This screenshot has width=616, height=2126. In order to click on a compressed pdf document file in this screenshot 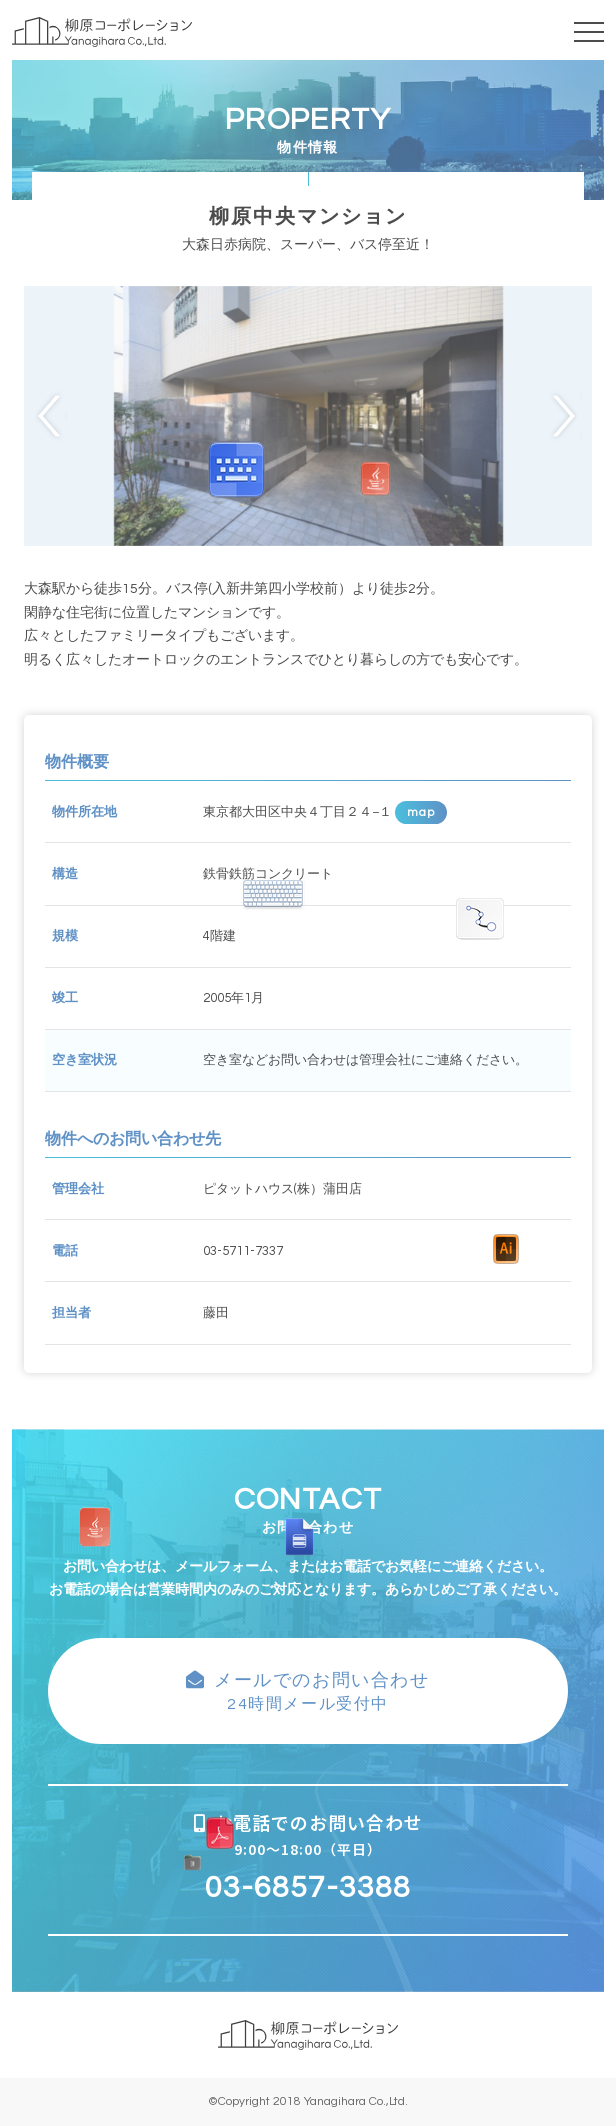, I will do `click(220, 1833)`.